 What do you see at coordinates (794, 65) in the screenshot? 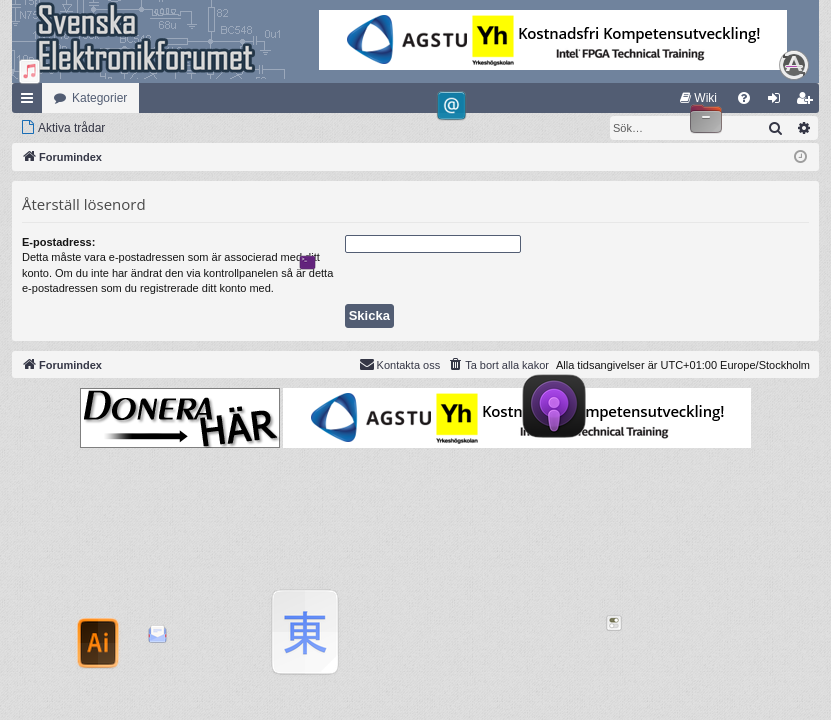
I see `open the software update manager` at bounding box center [794, 65].